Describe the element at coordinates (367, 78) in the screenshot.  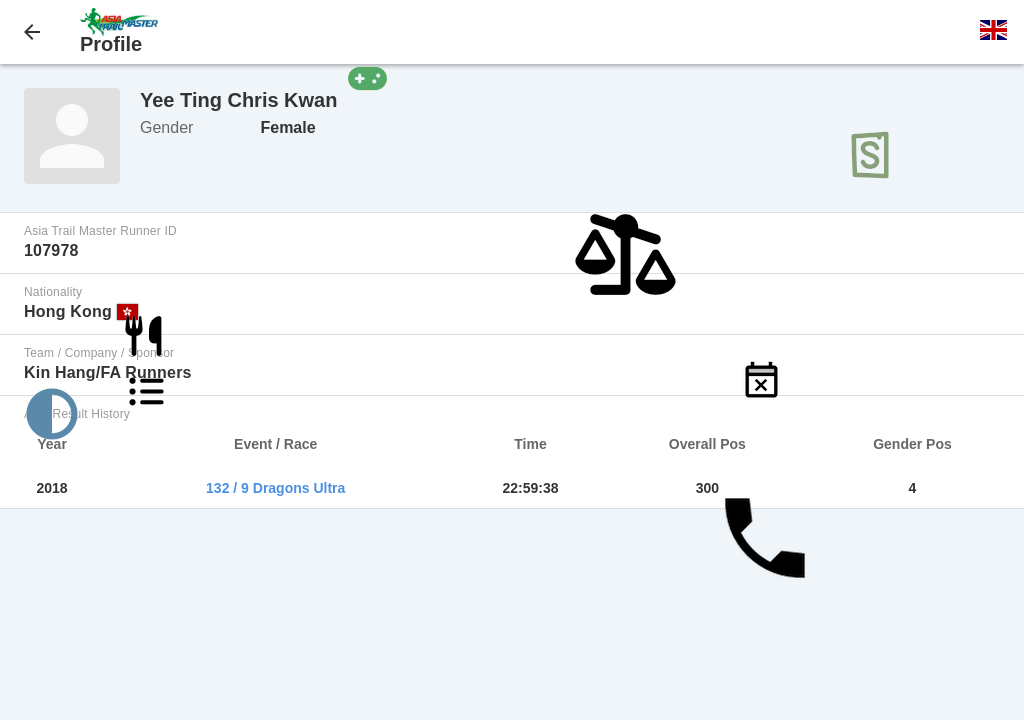
I see `access games or gaming features` at that location.